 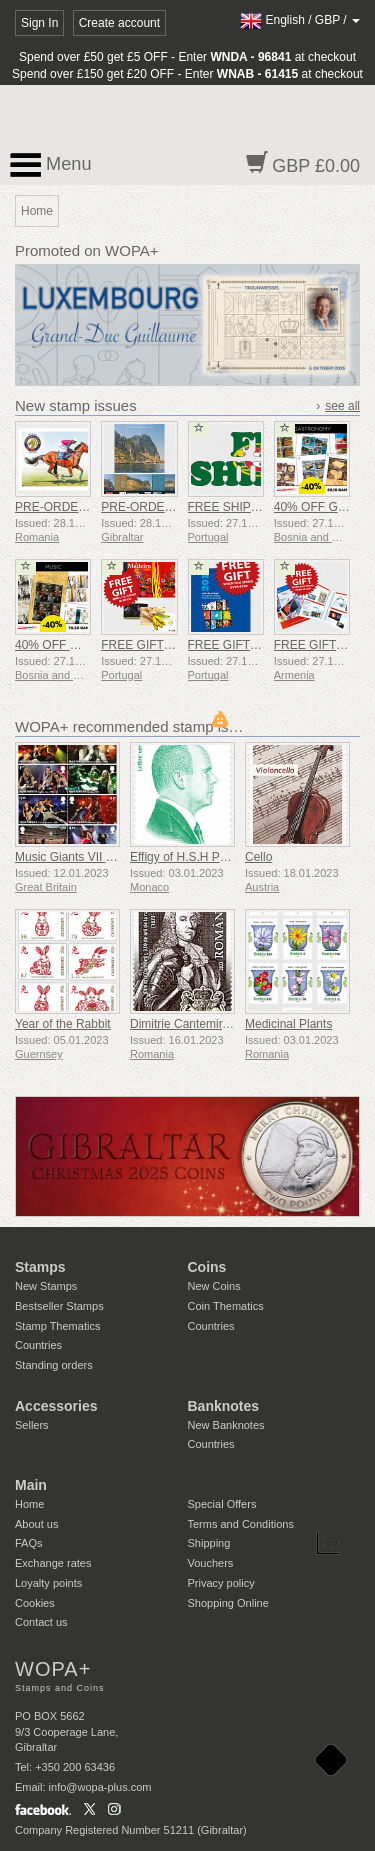 What do you see at coordinates (331, 1760) in the screenshot?
I see `indicates a diamond or rotated square marker` at bounding box center [331, 1760].